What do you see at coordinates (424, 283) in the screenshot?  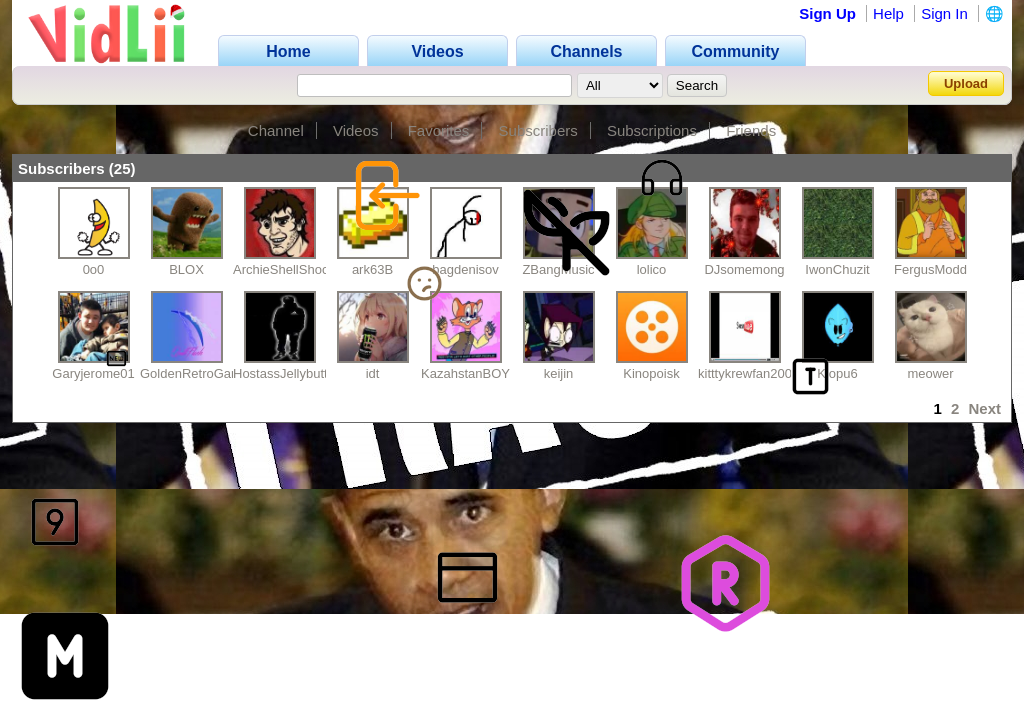 I see `indicate user frustration or negative feedback` at bounding box center [424, 283].